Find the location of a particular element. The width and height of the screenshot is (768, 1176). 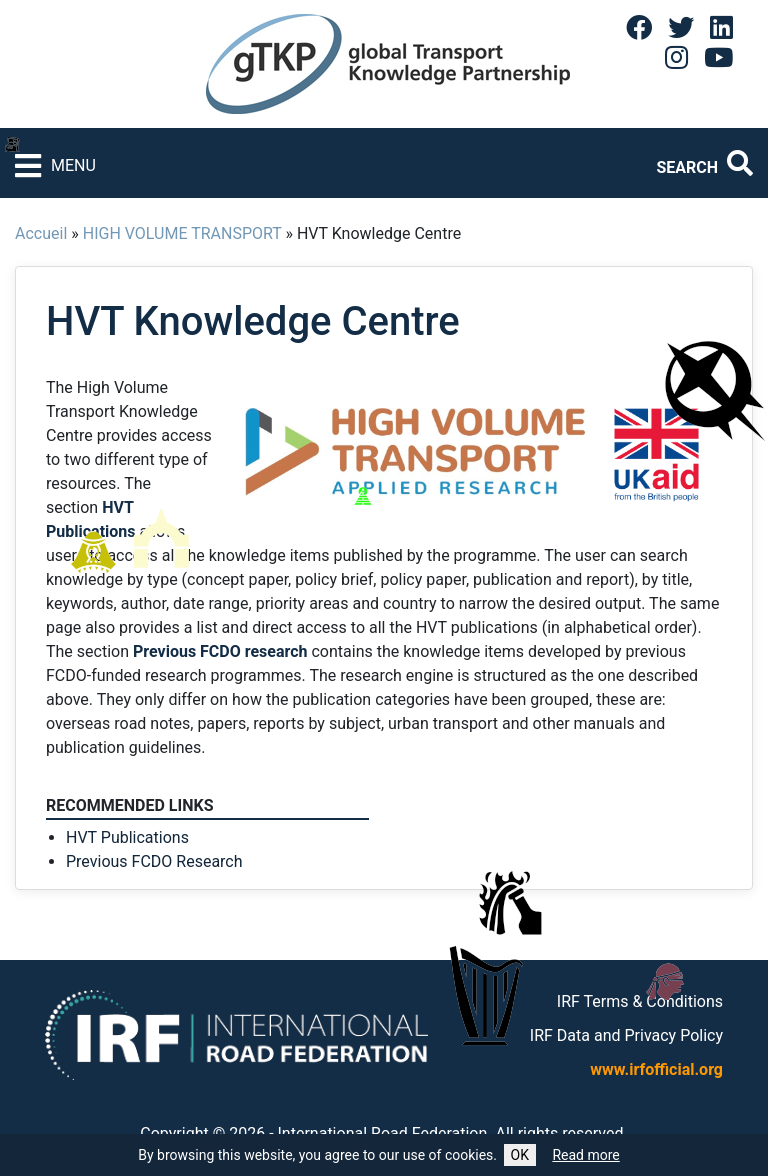

access bridge-building or construction features is located at coordinates (161, 537).